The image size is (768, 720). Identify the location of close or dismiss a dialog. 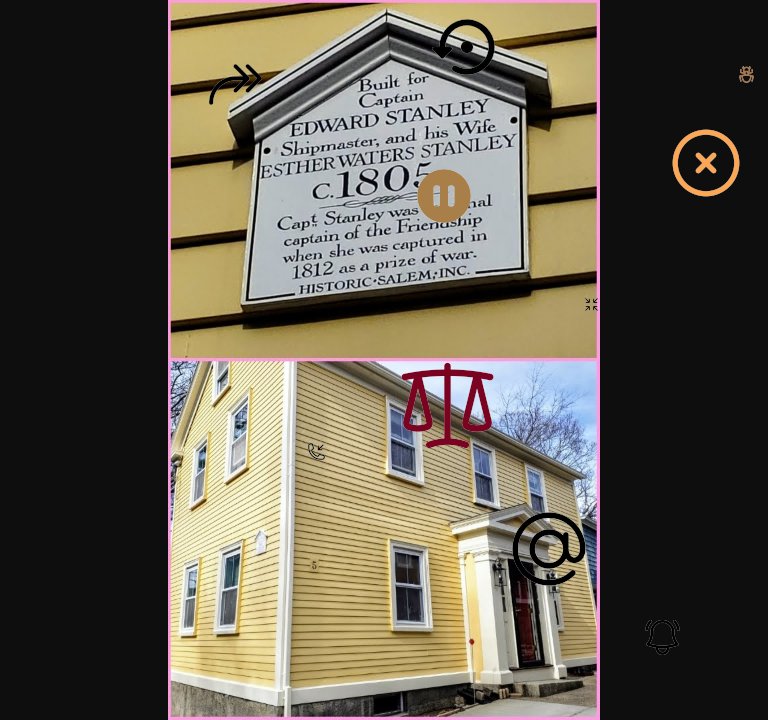
(706, 163).